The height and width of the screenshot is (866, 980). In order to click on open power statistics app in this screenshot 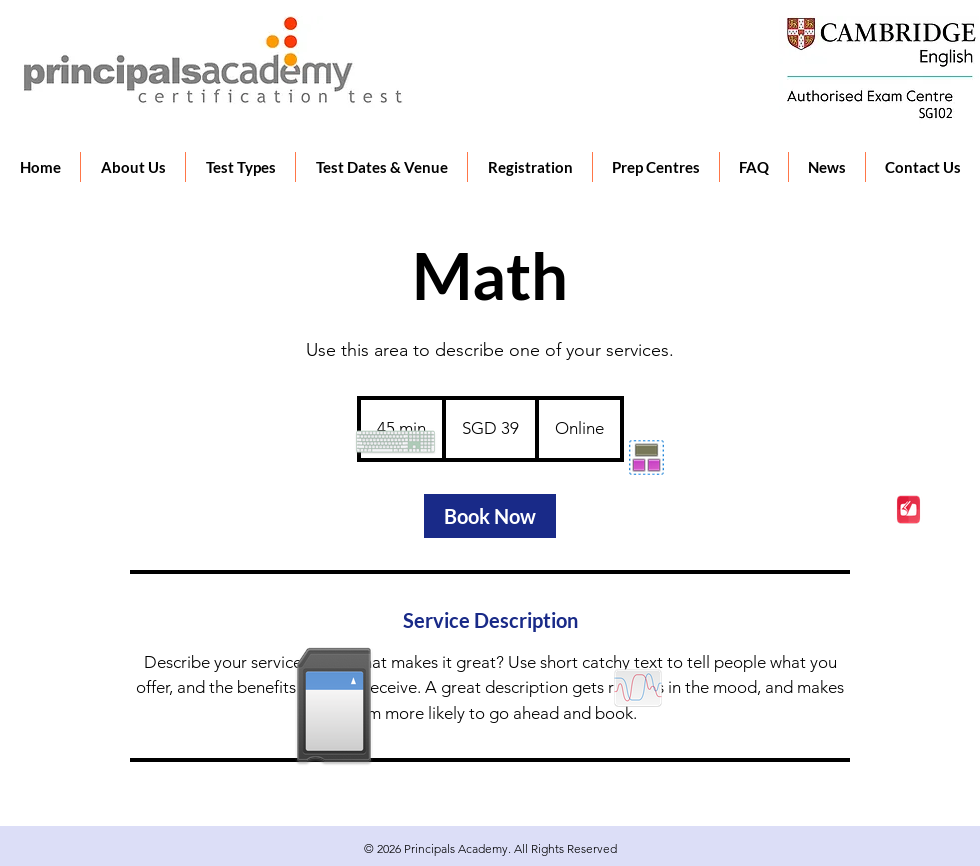, I will do `click(638, 688)`.